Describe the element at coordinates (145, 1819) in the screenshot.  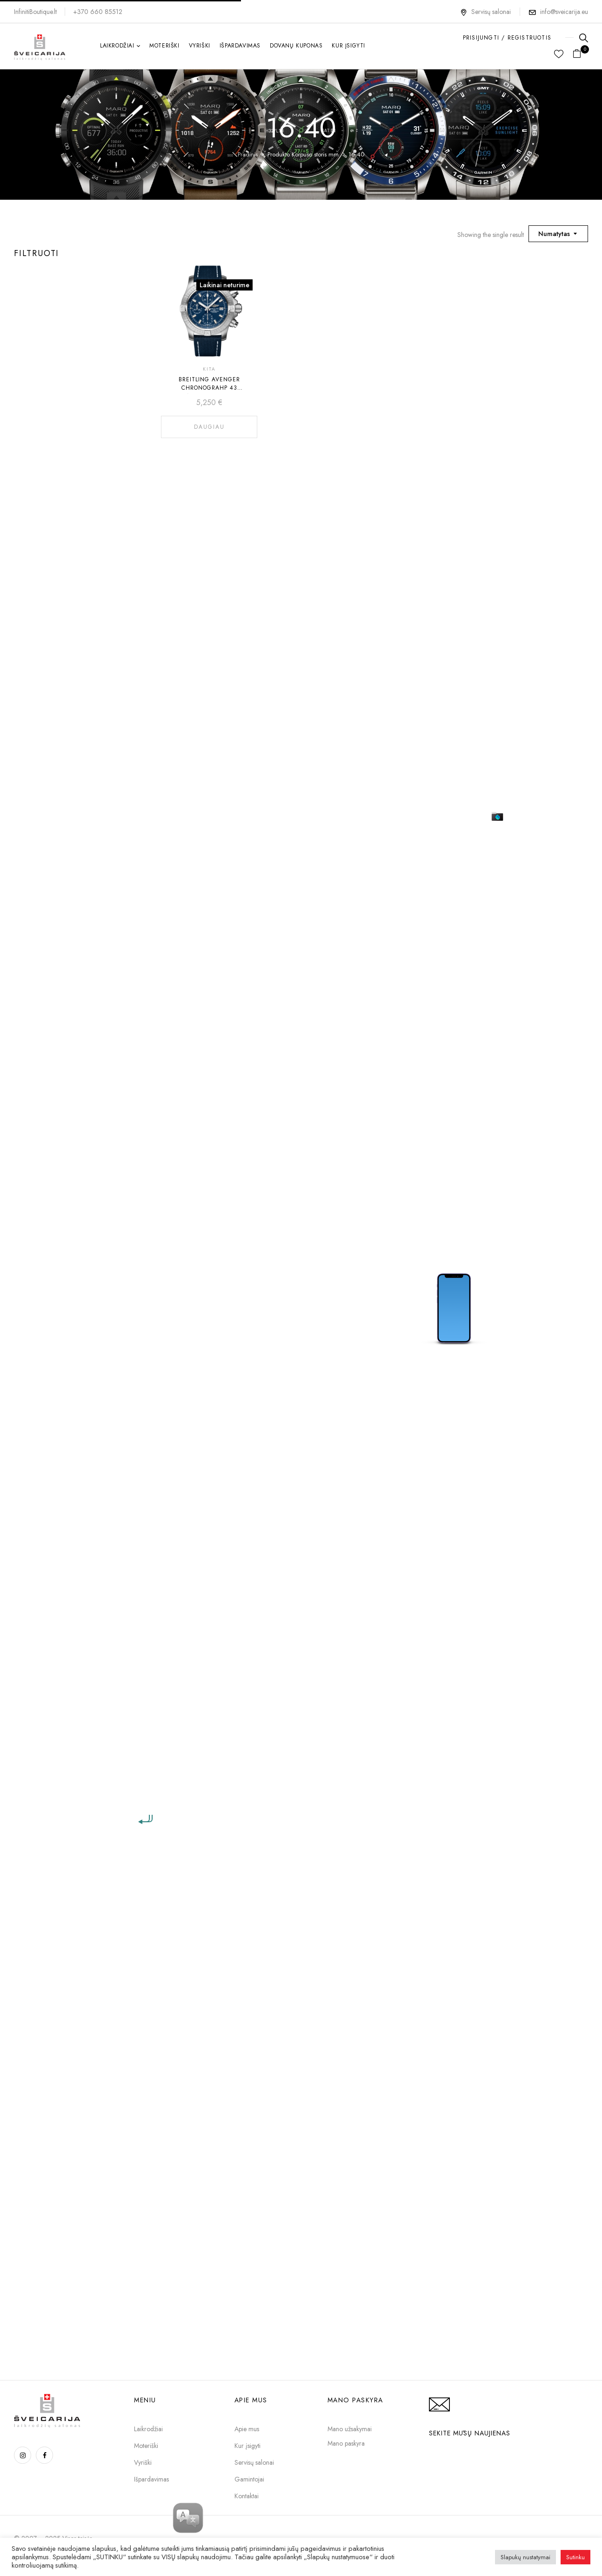
I see `reply to all recipients of an email` at that location.